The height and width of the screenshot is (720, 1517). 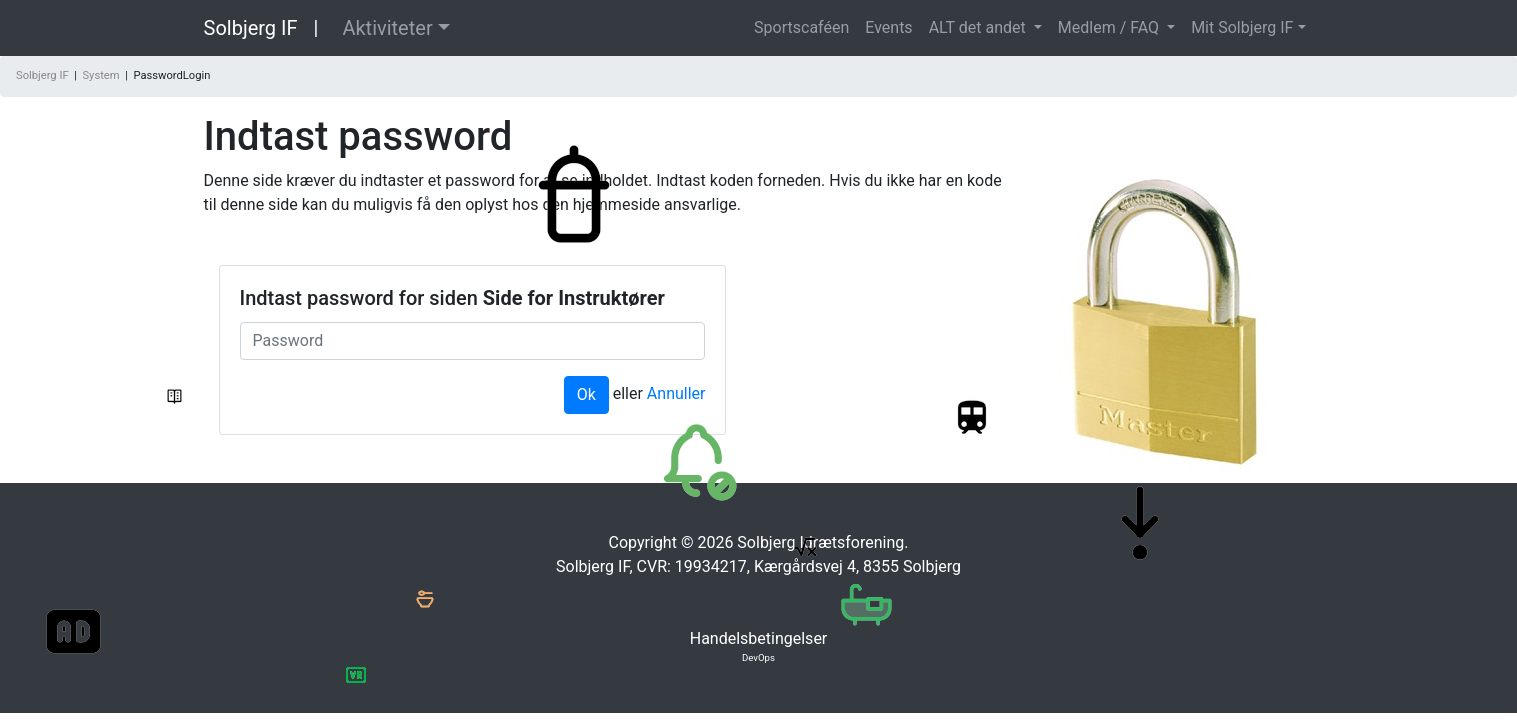 I want to click on access baby or infant care features, so click(x=574, y=194).